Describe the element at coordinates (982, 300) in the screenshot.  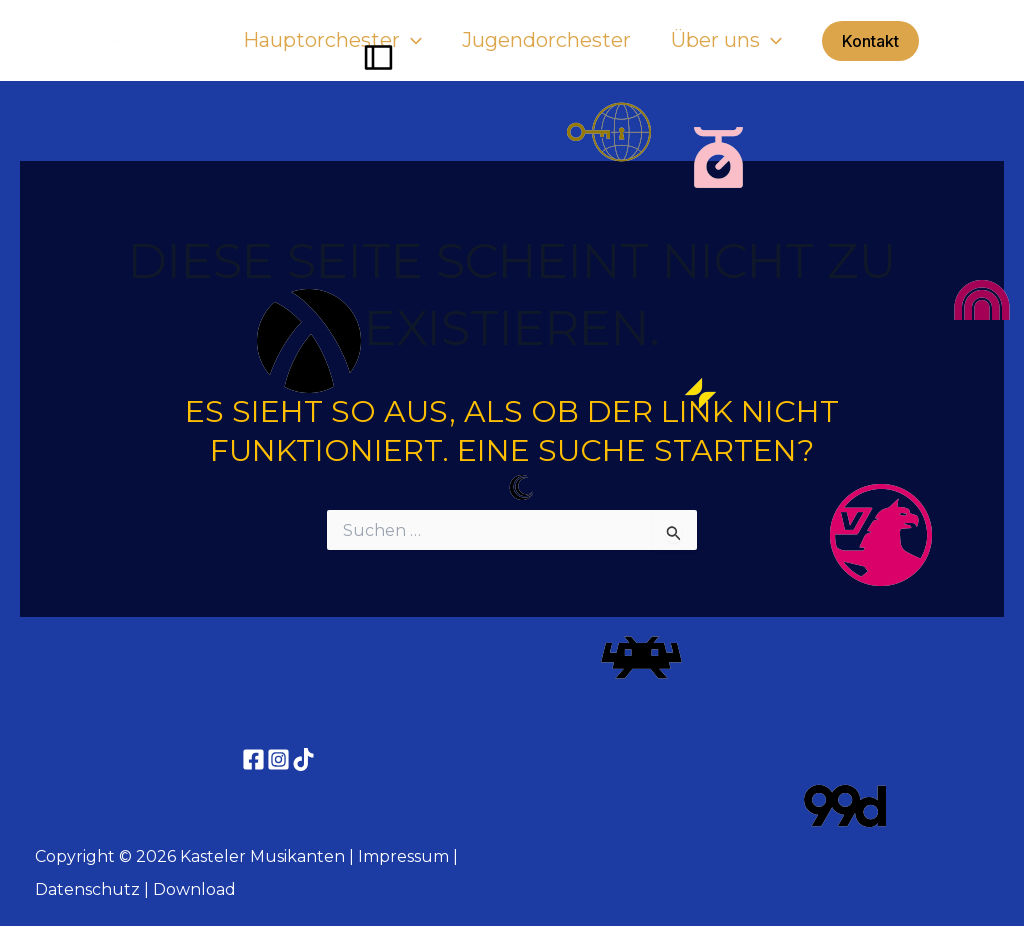
I see `view weather conditions with rainbow` at that location.